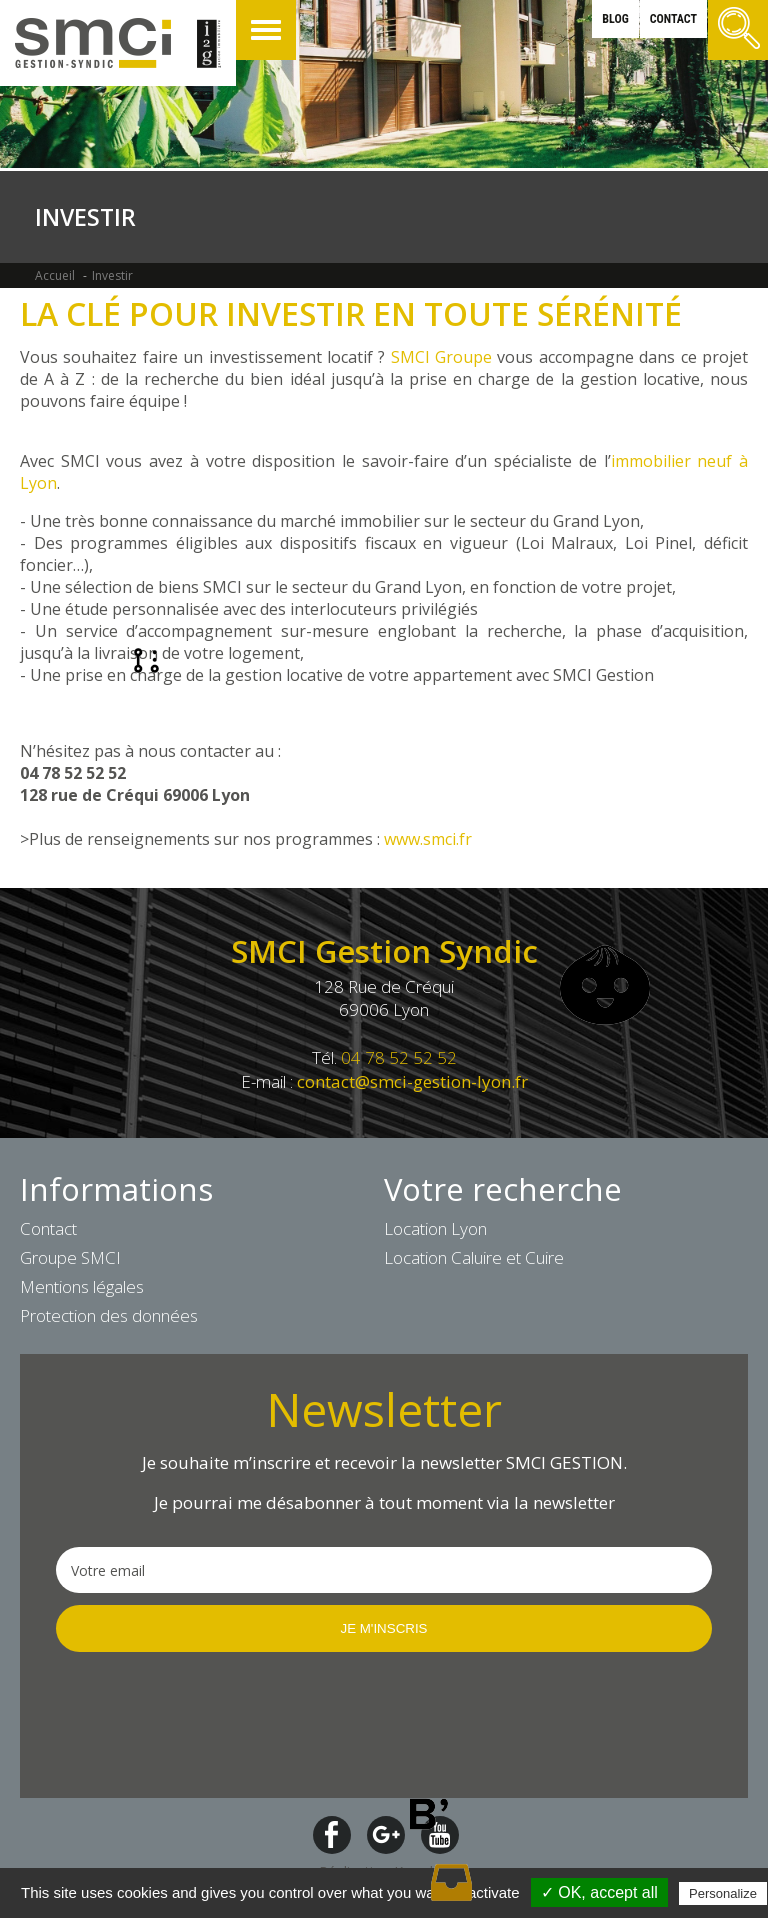 The width and height of the screenshot is (768, 1918). What do you see at coordinates (429, 1814) in the screenshot?
I see `open bloglovin app or website` at bounding box center [429, 1814].